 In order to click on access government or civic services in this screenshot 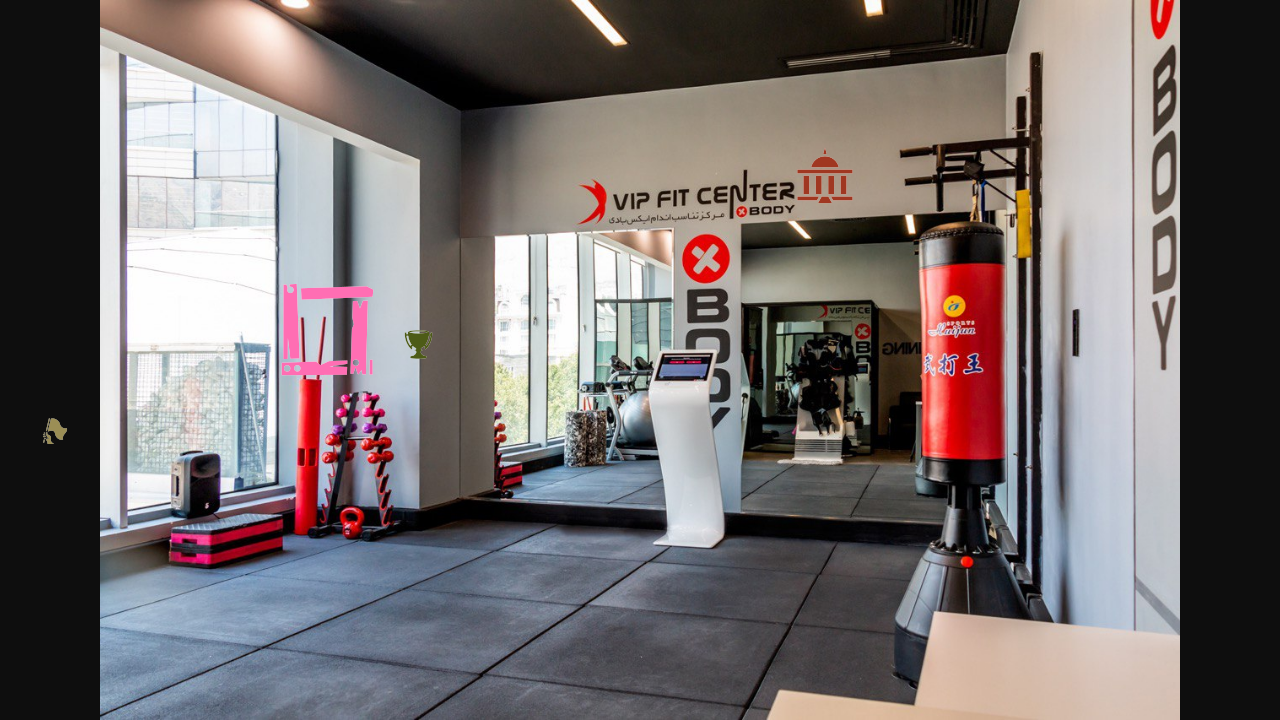, I will do `click(825, 175)`.